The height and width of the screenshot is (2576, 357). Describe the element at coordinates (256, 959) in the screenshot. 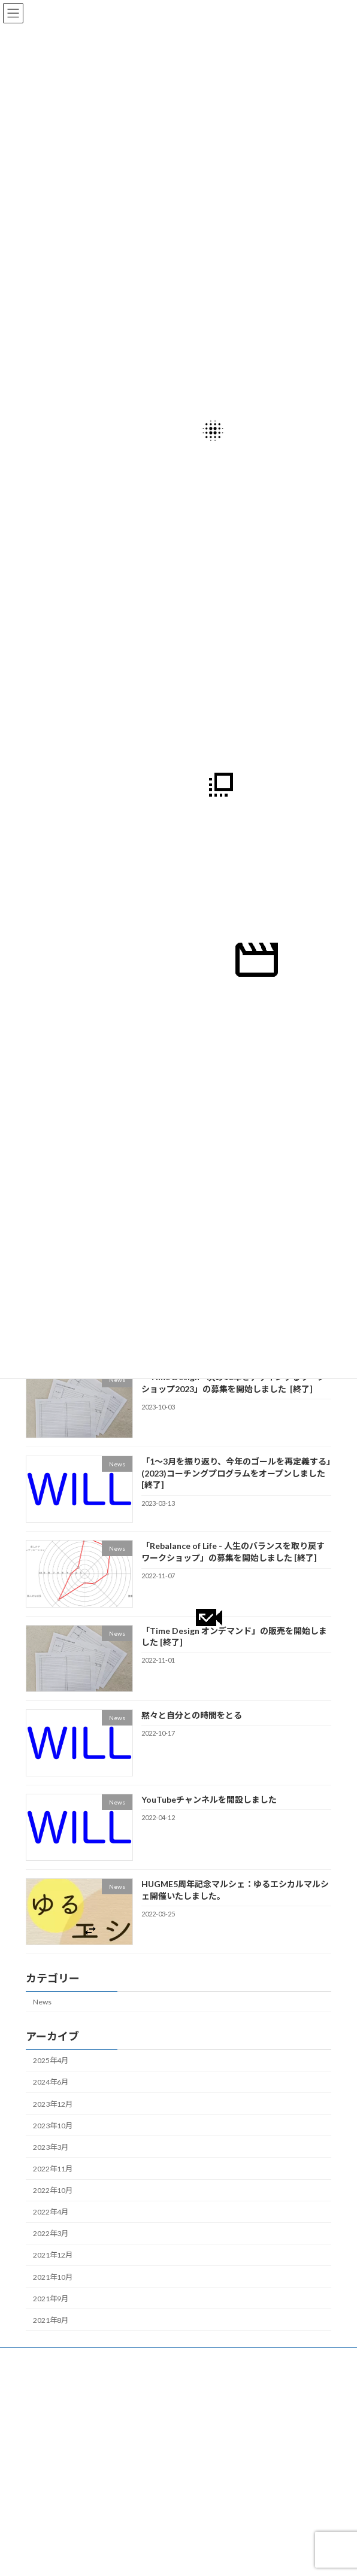

I see `create a new video or movie project` at that location.